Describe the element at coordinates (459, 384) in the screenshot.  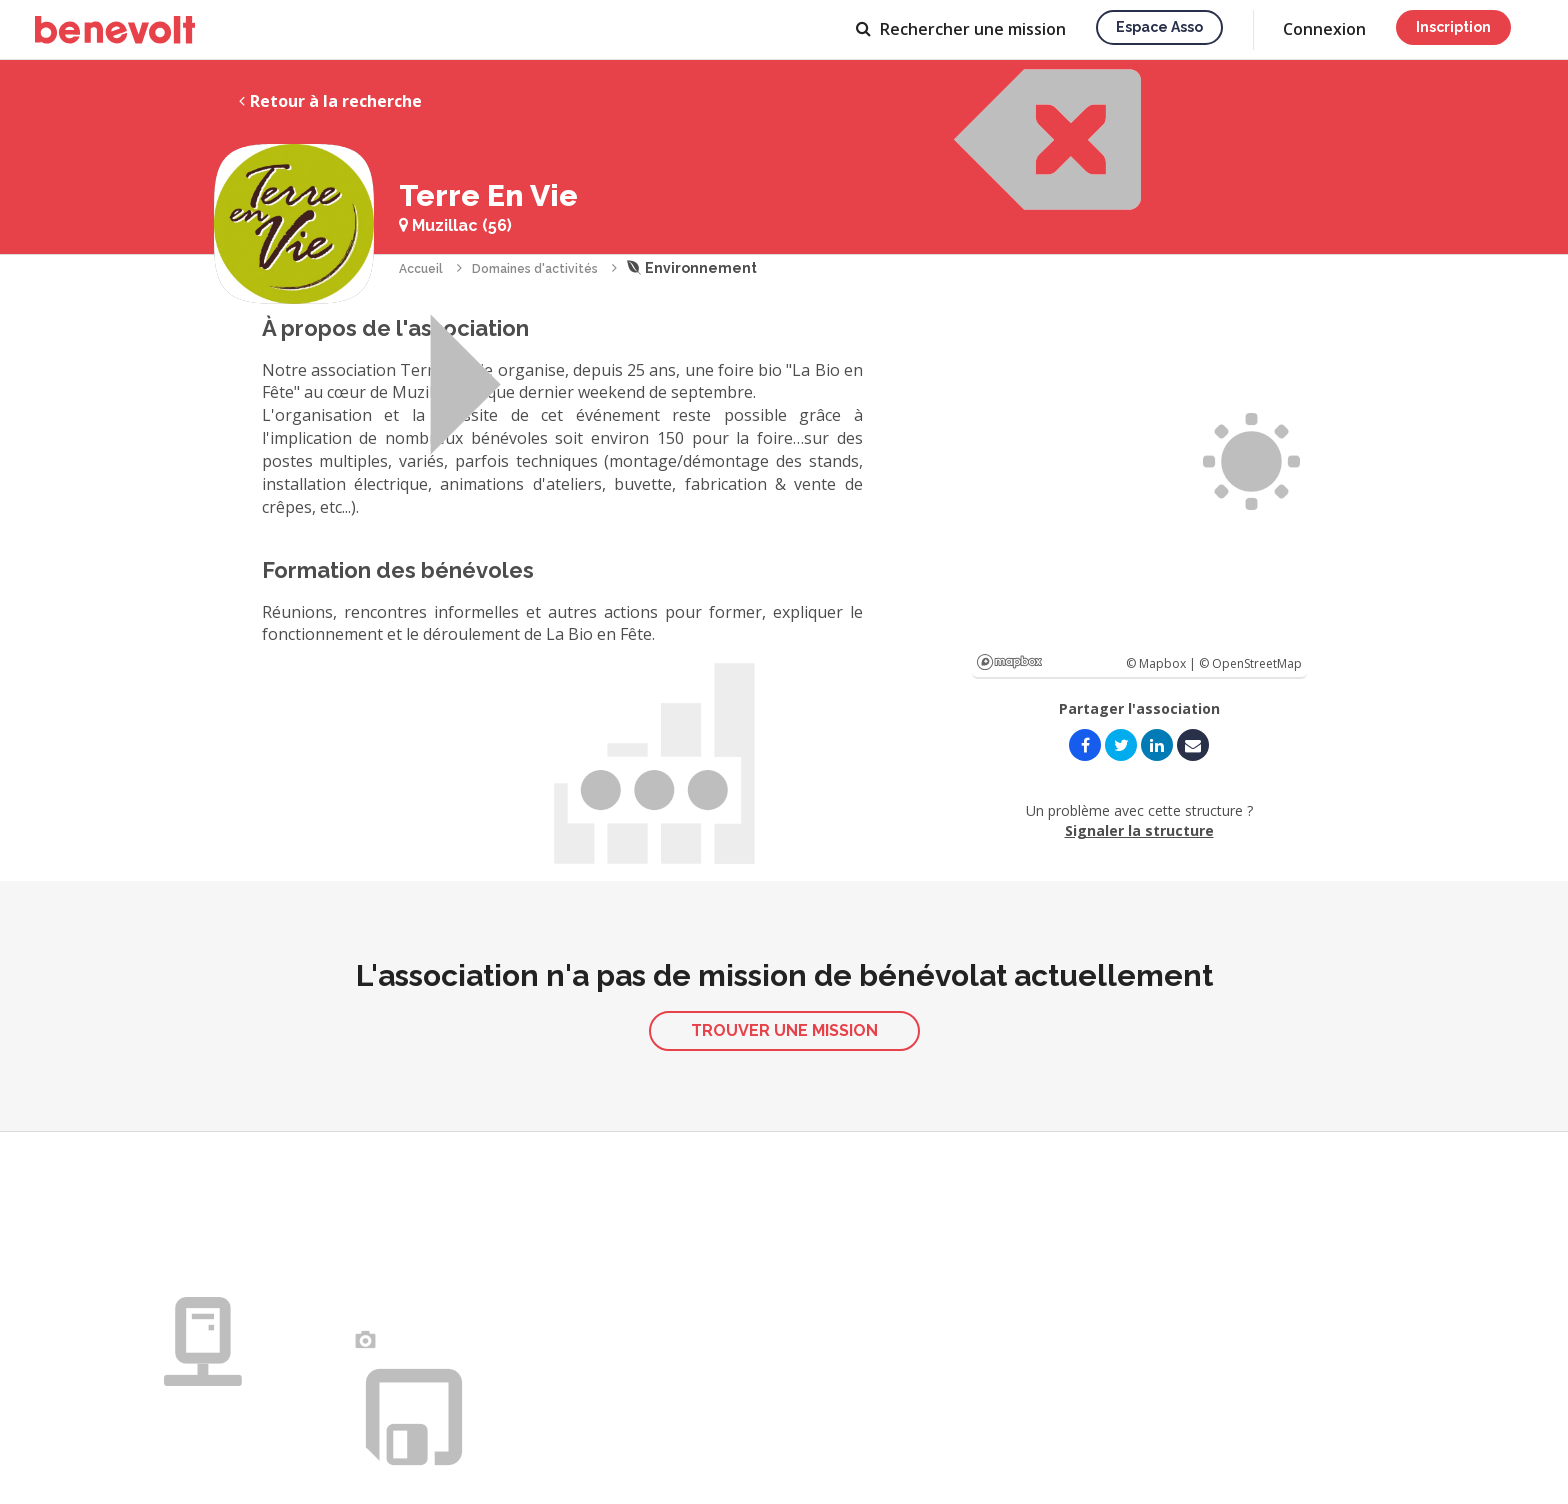
I see `navigate to the next item or page` at that location.